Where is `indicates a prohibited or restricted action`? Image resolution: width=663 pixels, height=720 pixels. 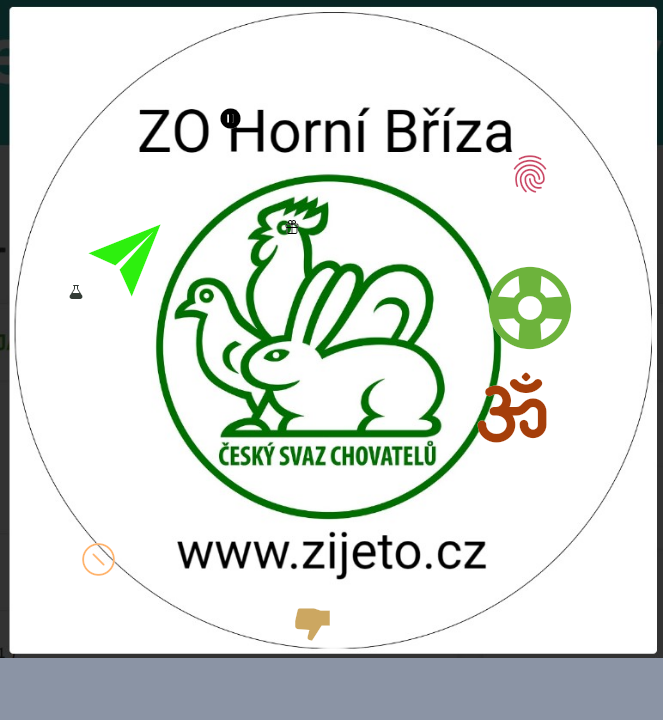 indicates a prohibited or restricted action is located at coordinates (98, 559).